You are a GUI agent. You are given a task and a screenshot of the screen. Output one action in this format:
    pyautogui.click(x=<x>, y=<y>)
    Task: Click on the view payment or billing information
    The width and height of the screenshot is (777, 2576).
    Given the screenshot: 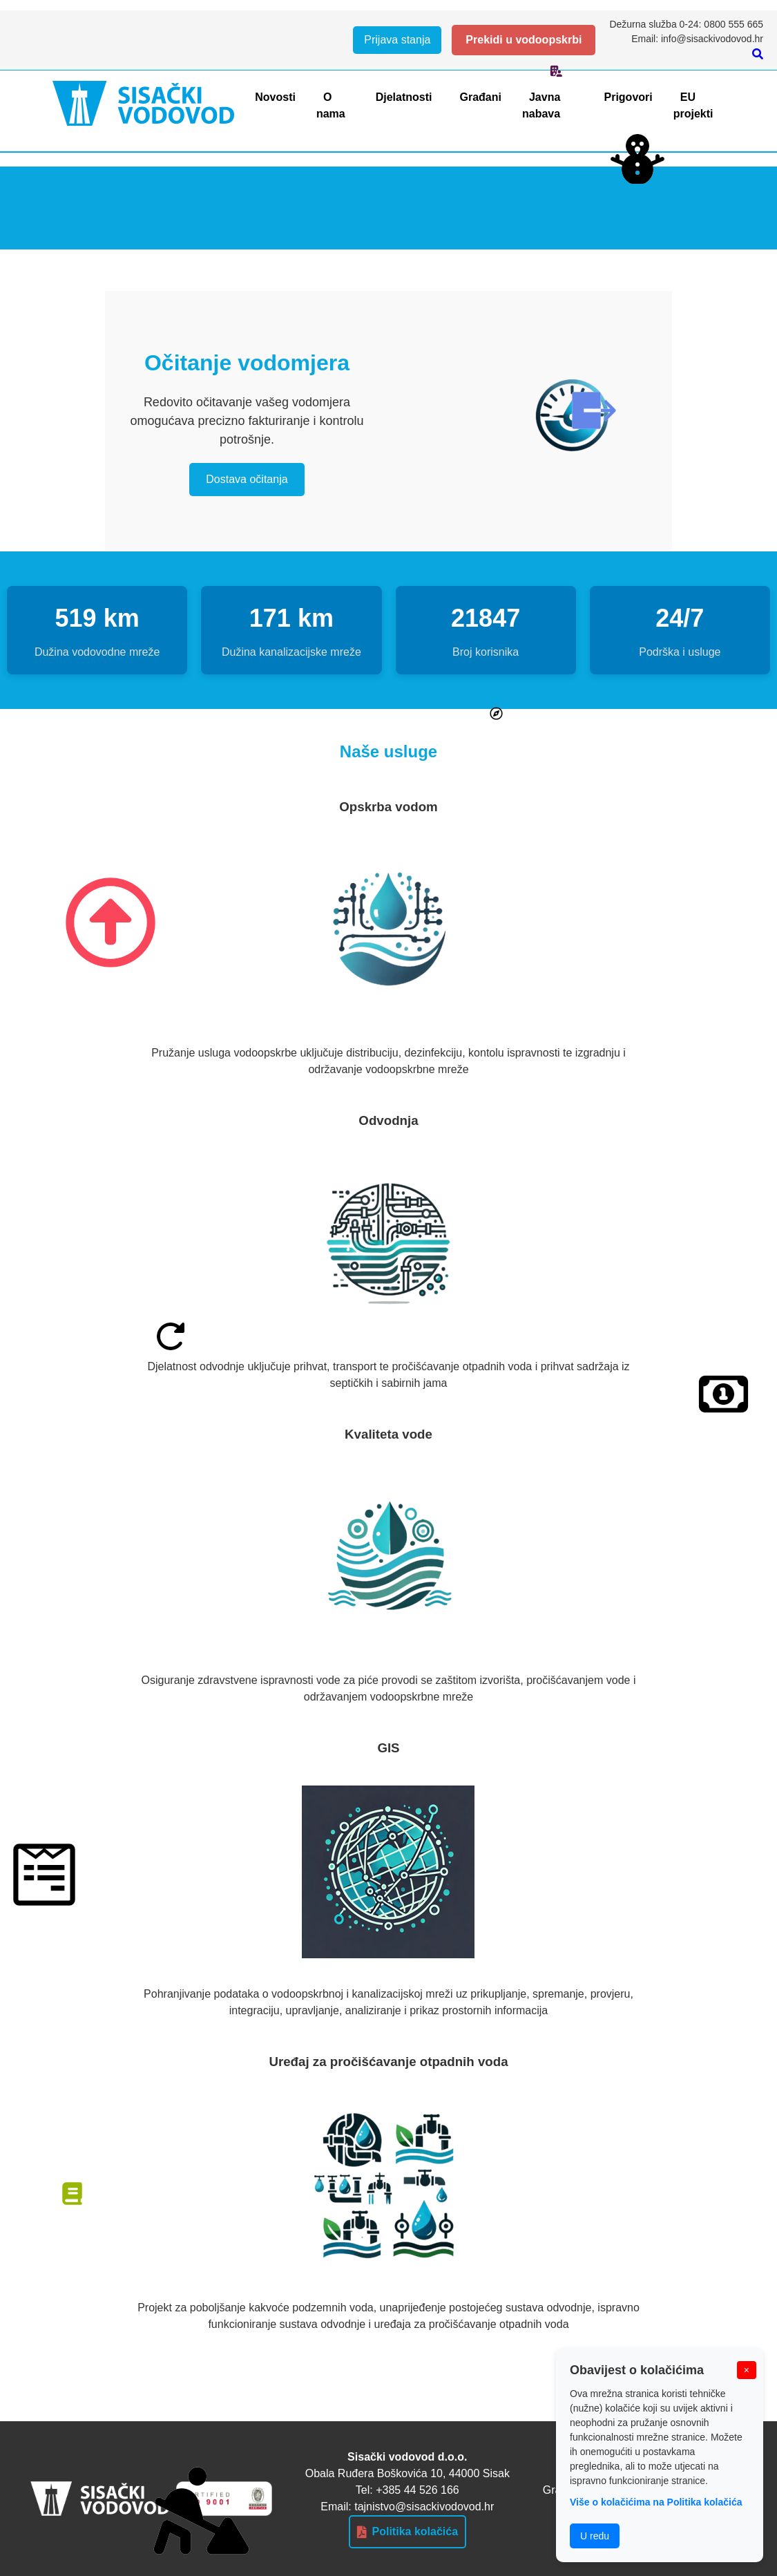 What is the action you would take?
    pyautogui.click(x=723, y=1394)
    